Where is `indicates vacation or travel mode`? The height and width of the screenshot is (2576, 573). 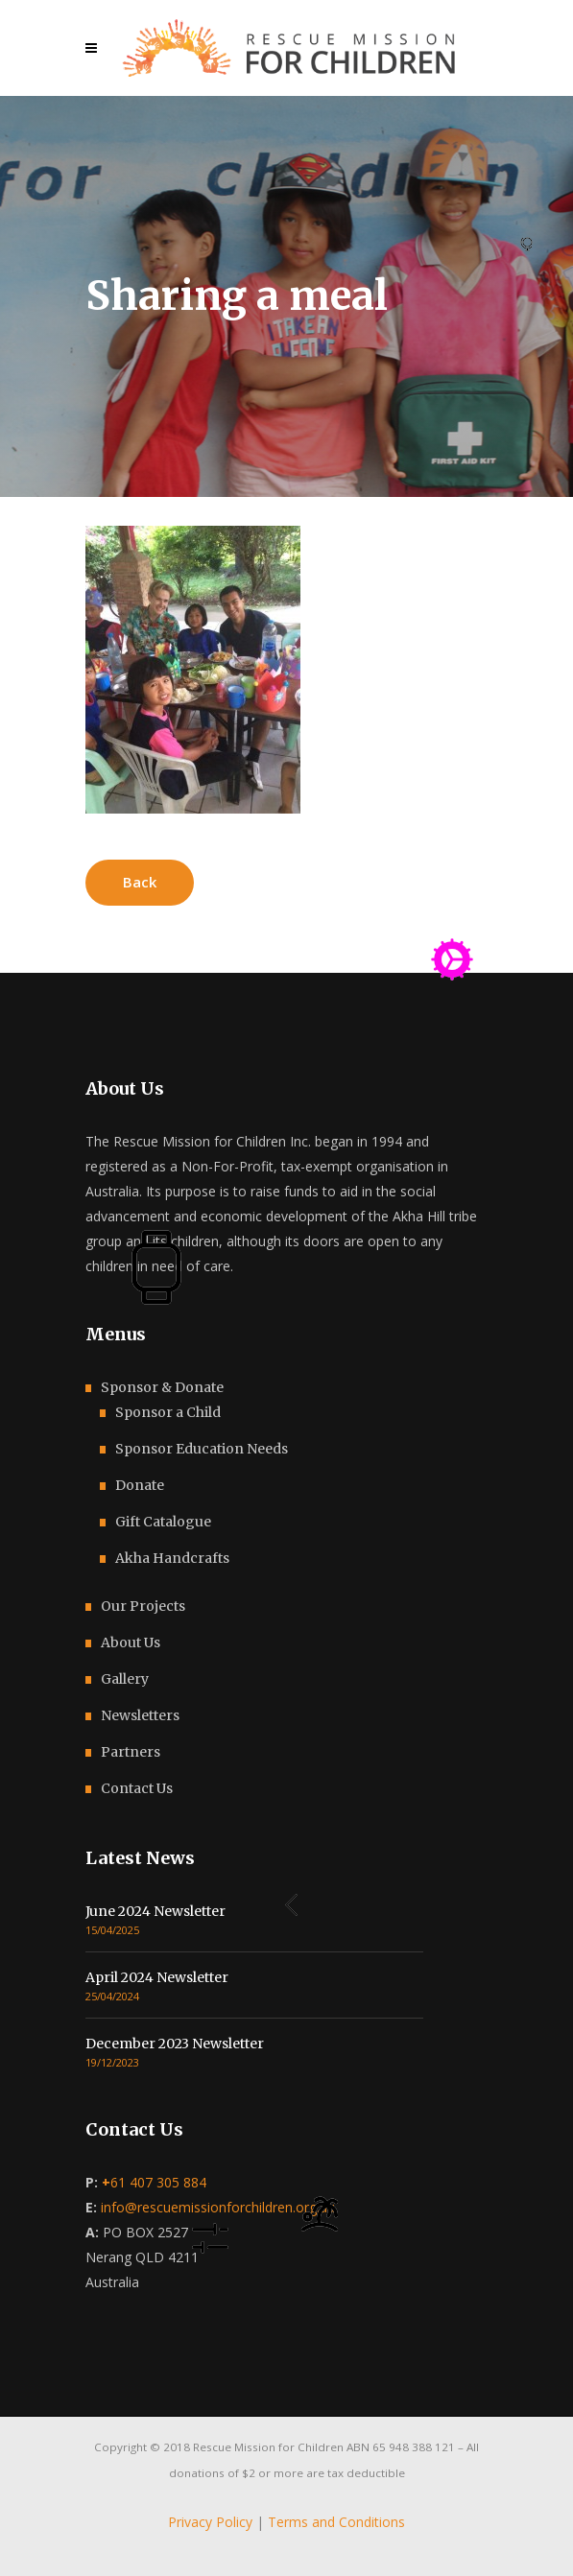 indicates vacation or travel mode is located at coordinates (320, 2214).